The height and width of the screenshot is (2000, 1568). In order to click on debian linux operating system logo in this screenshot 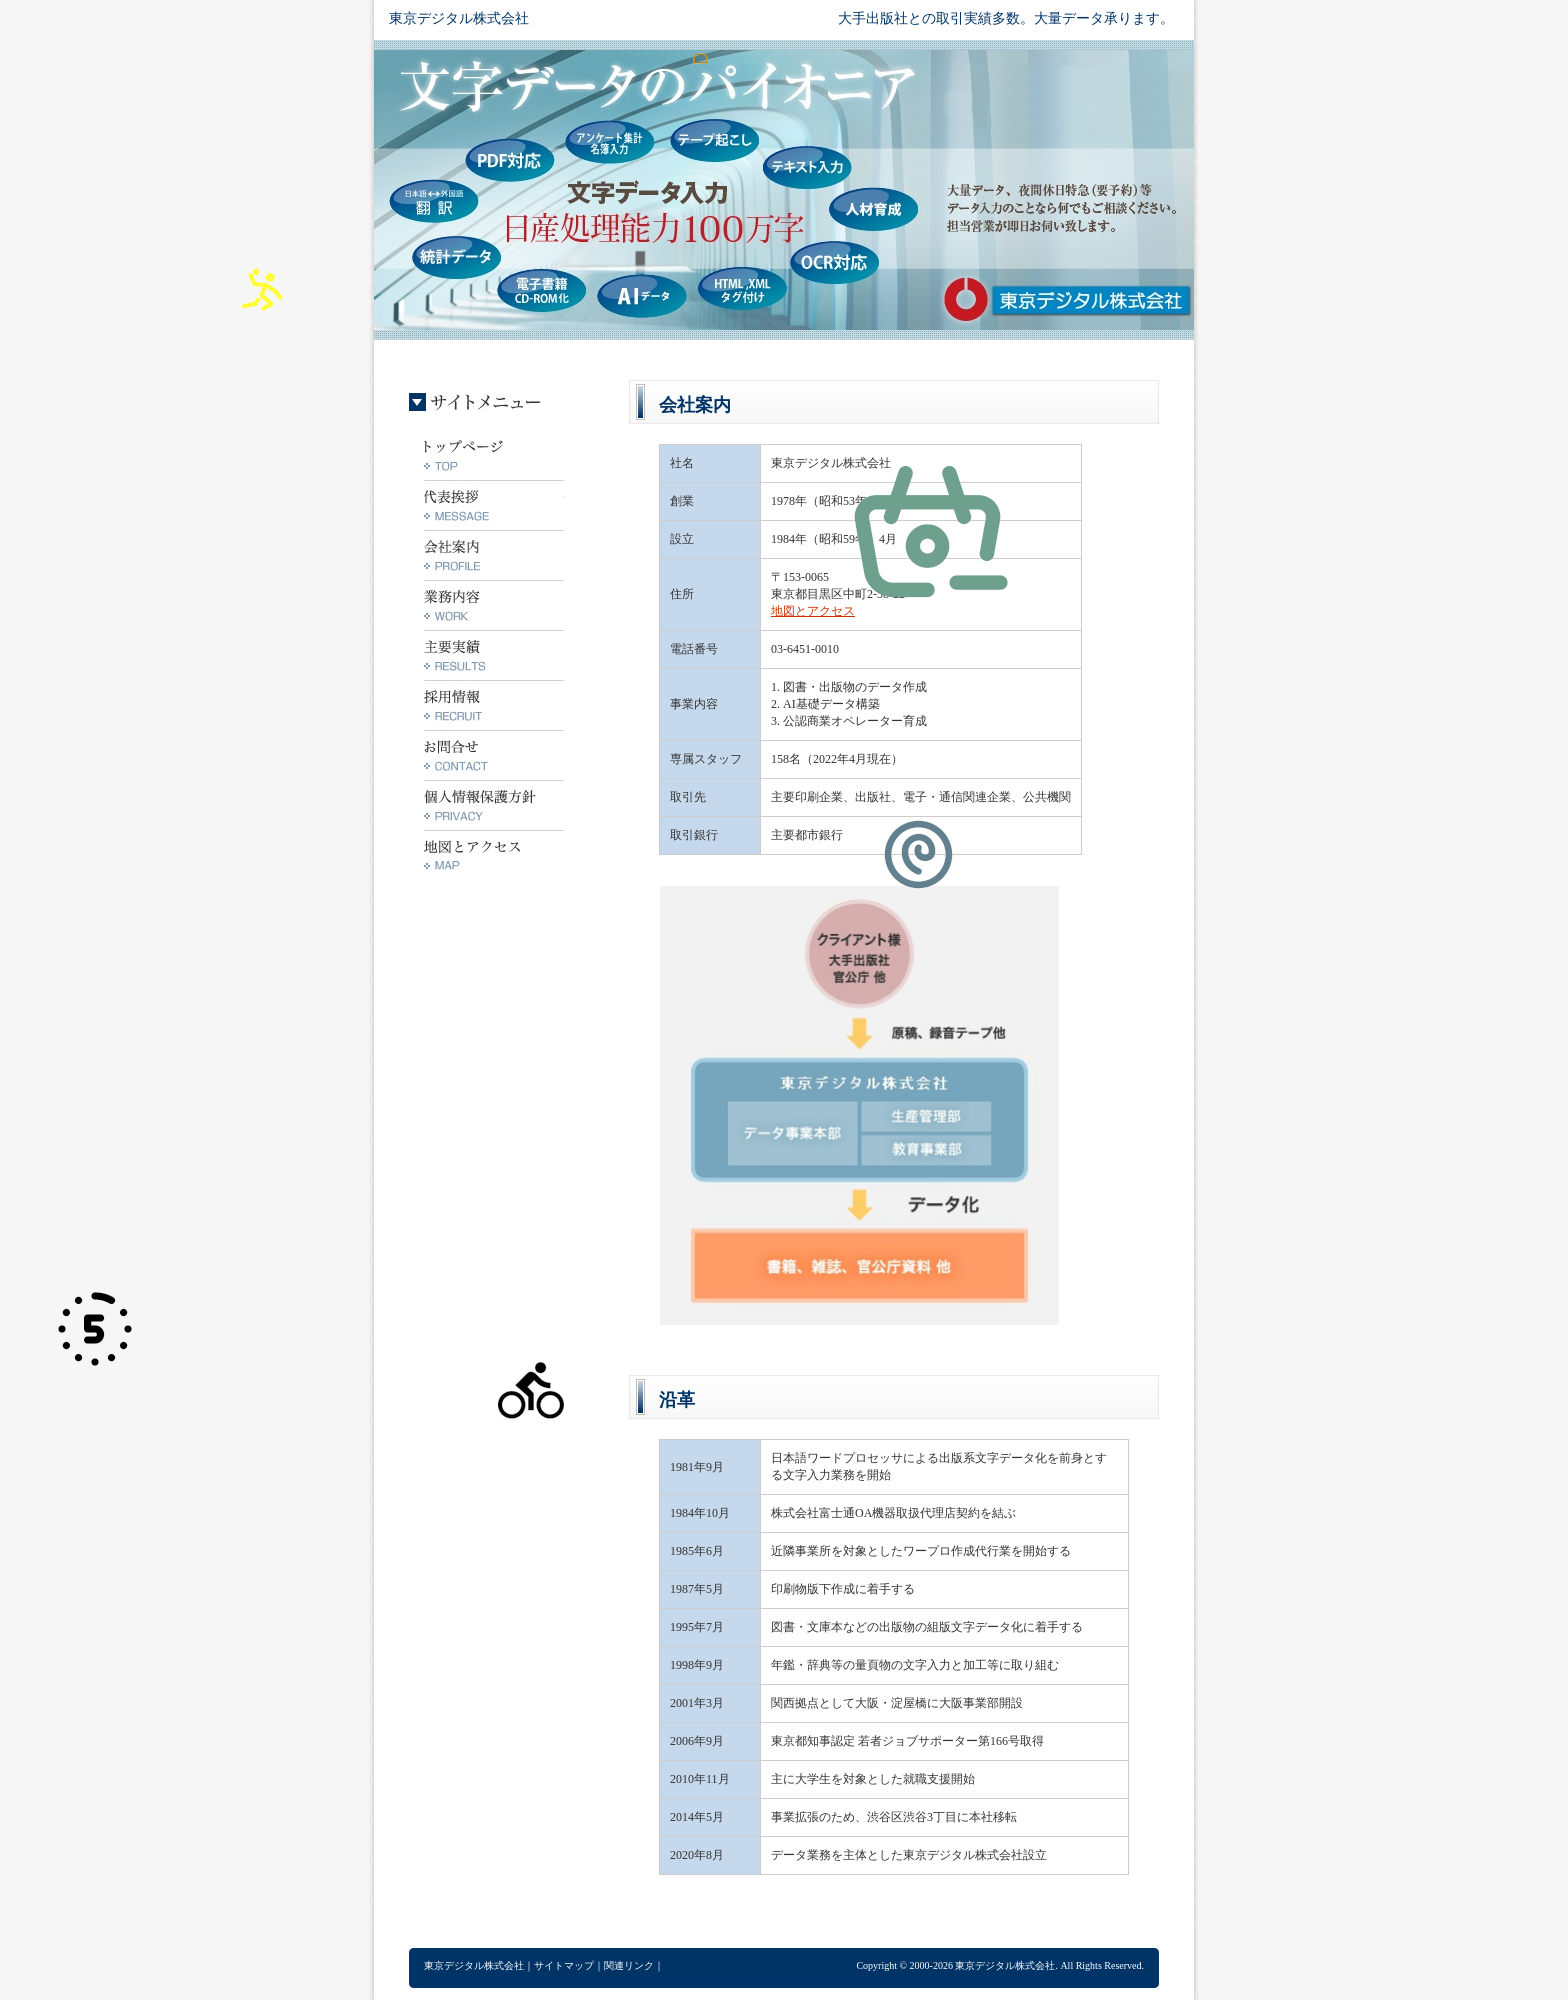, I will do `click(918, 854)`.